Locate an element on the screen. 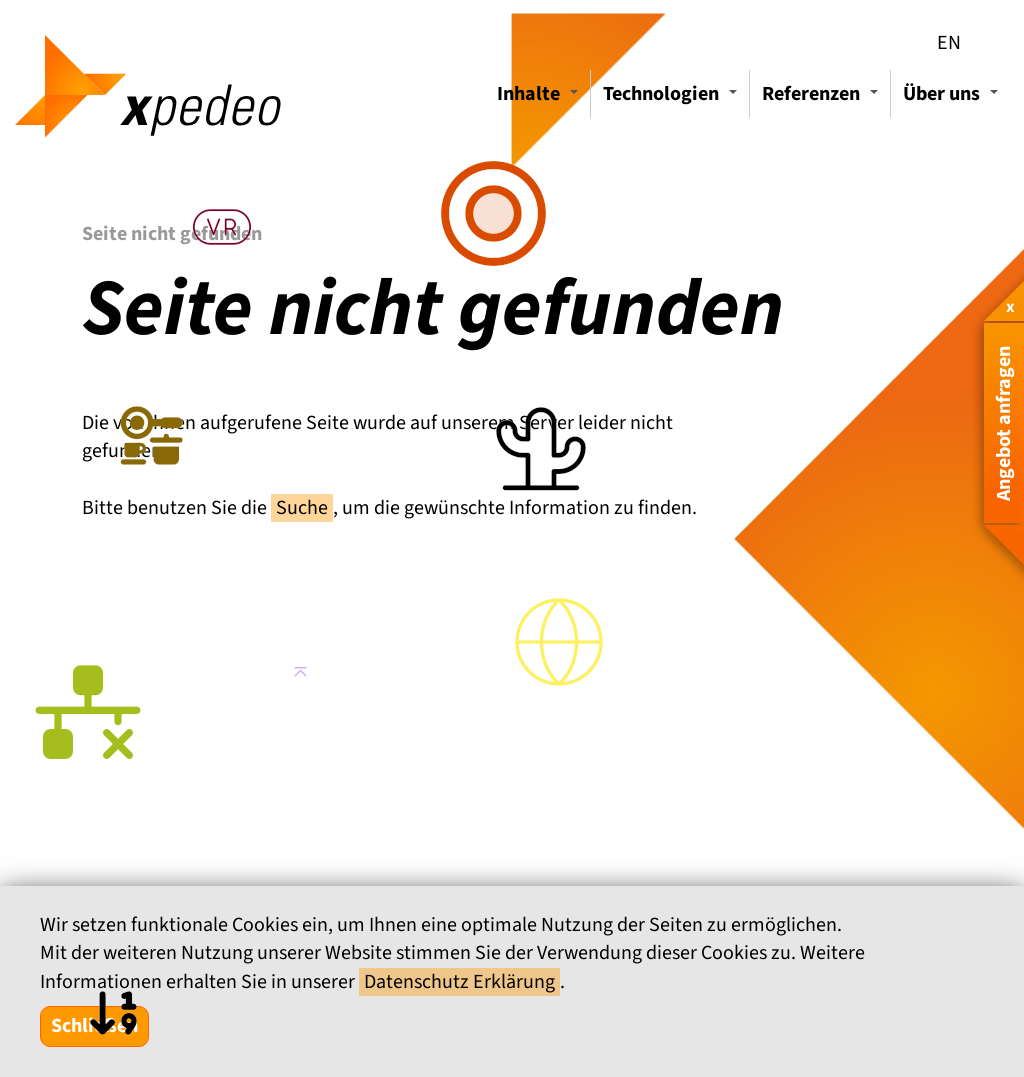  collapse or minimize a section is located at coordinates (300, 671).